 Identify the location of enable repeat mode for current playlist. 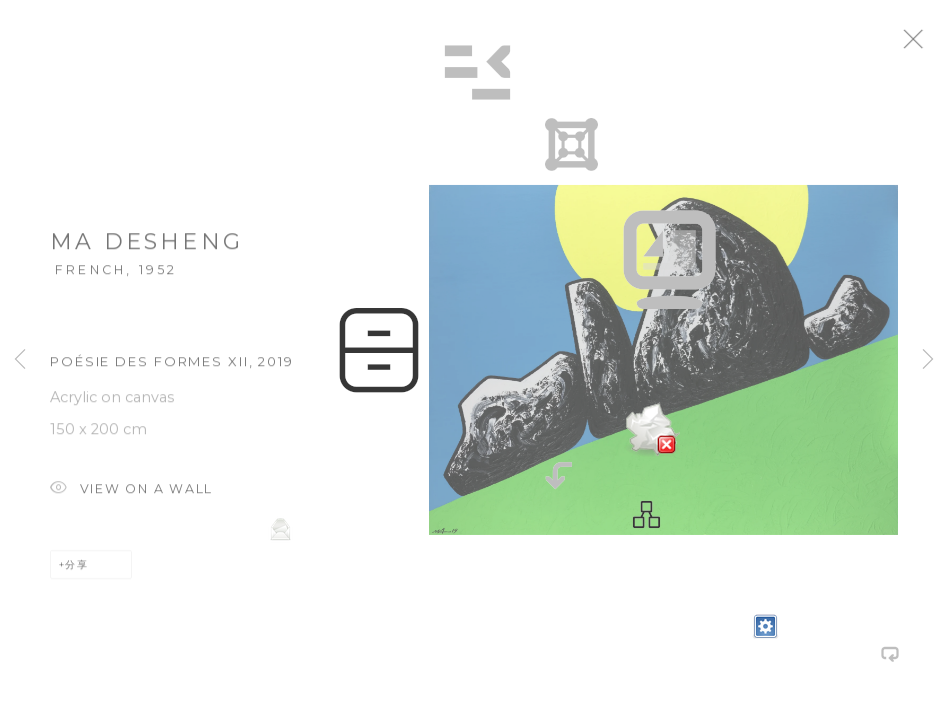
(890, 653).